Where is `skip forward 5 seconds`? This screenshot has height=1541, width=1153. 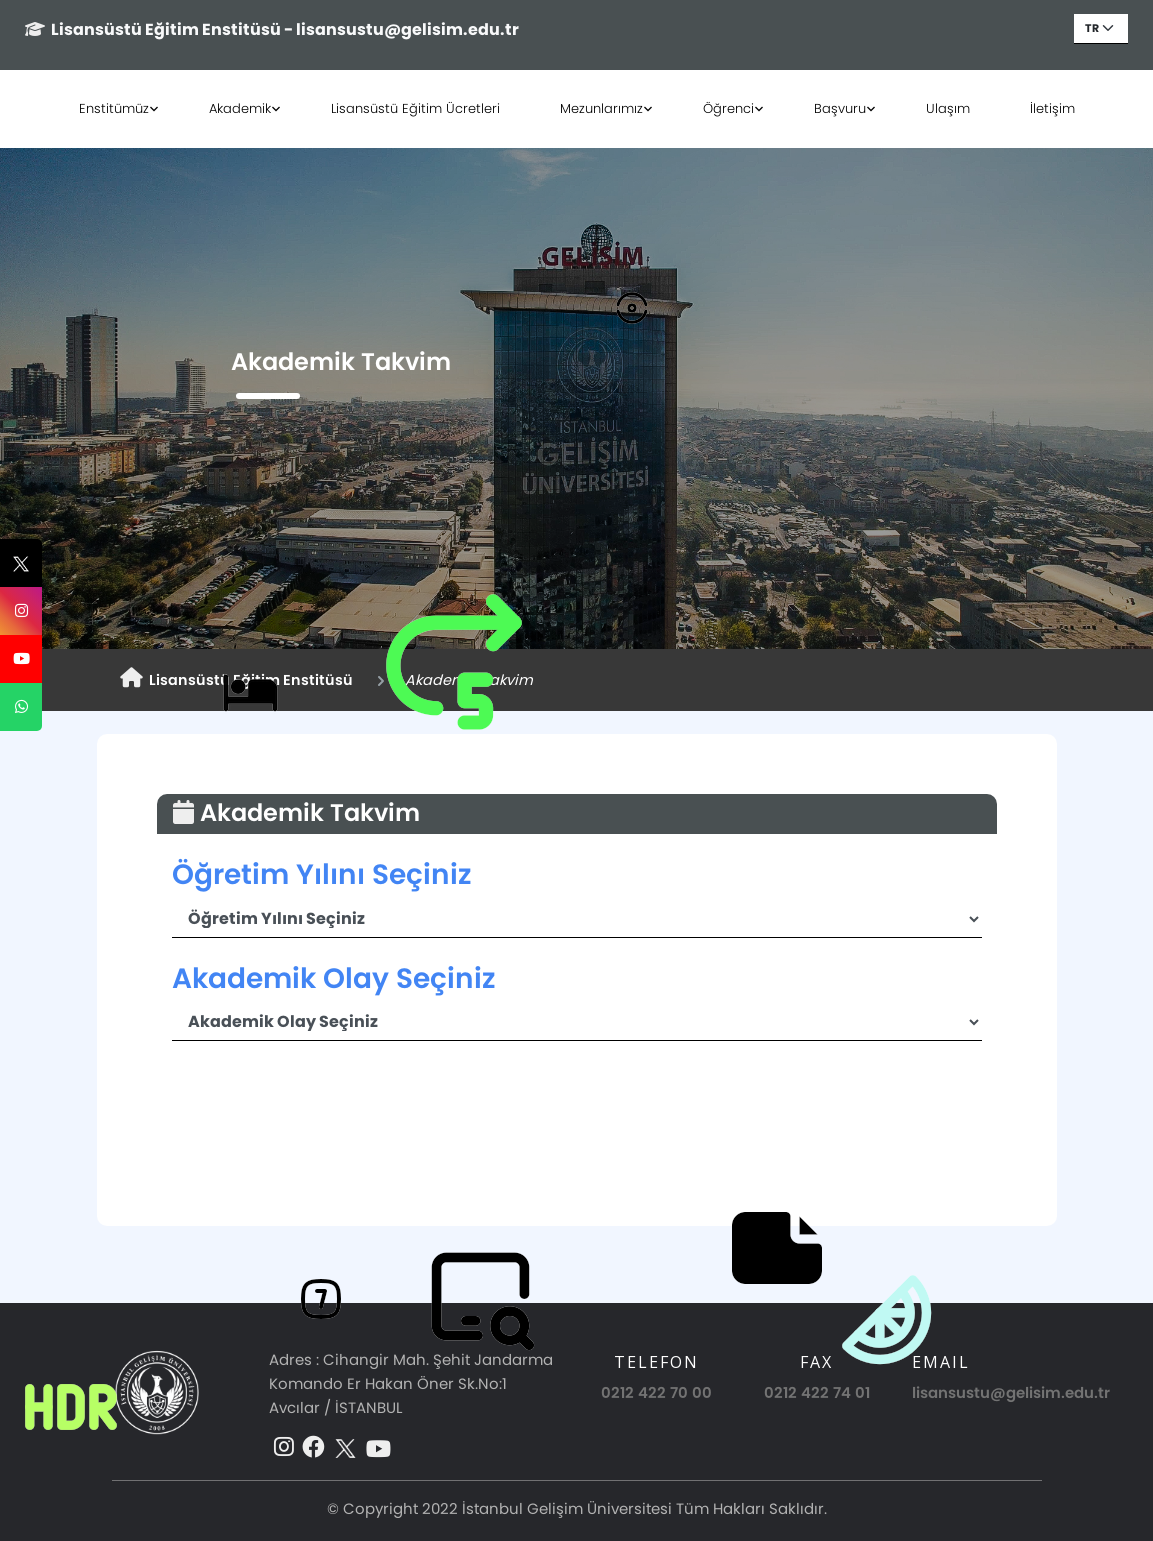 skip forward 5 seconds is located at coordinates (457, 665).